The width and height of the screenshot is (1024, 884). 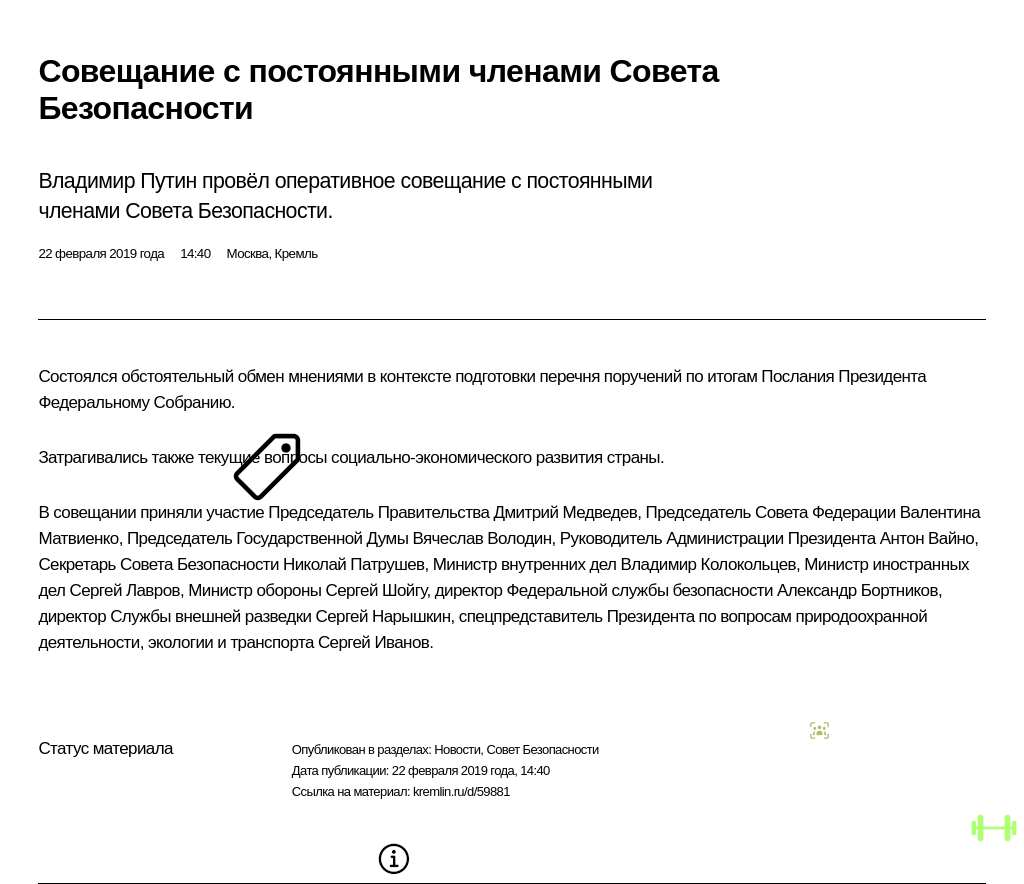 I want to click on add a tag or label to an item, so click(x=267, y=467).